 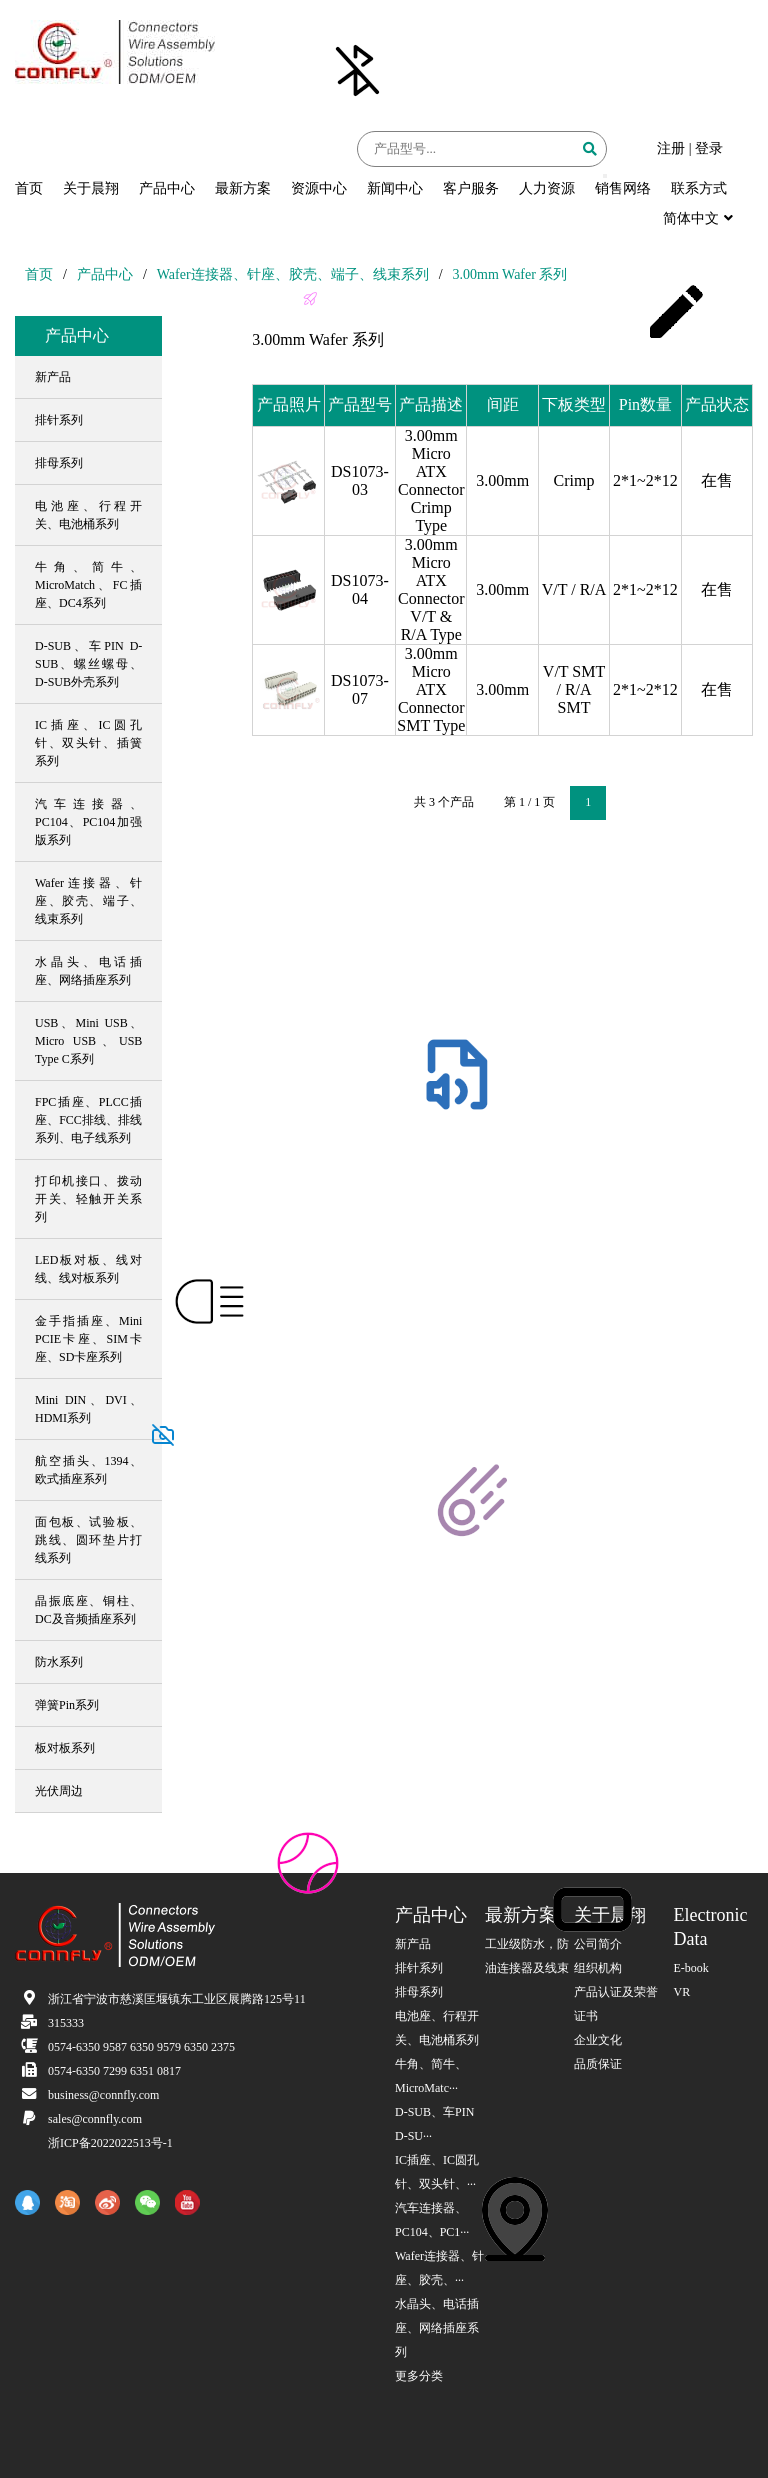 What do you see at coordinates (592, 1909) in the screenshot?
I see `crop image to 16:9 aspect ratio` at bounding box center [592, 1909].